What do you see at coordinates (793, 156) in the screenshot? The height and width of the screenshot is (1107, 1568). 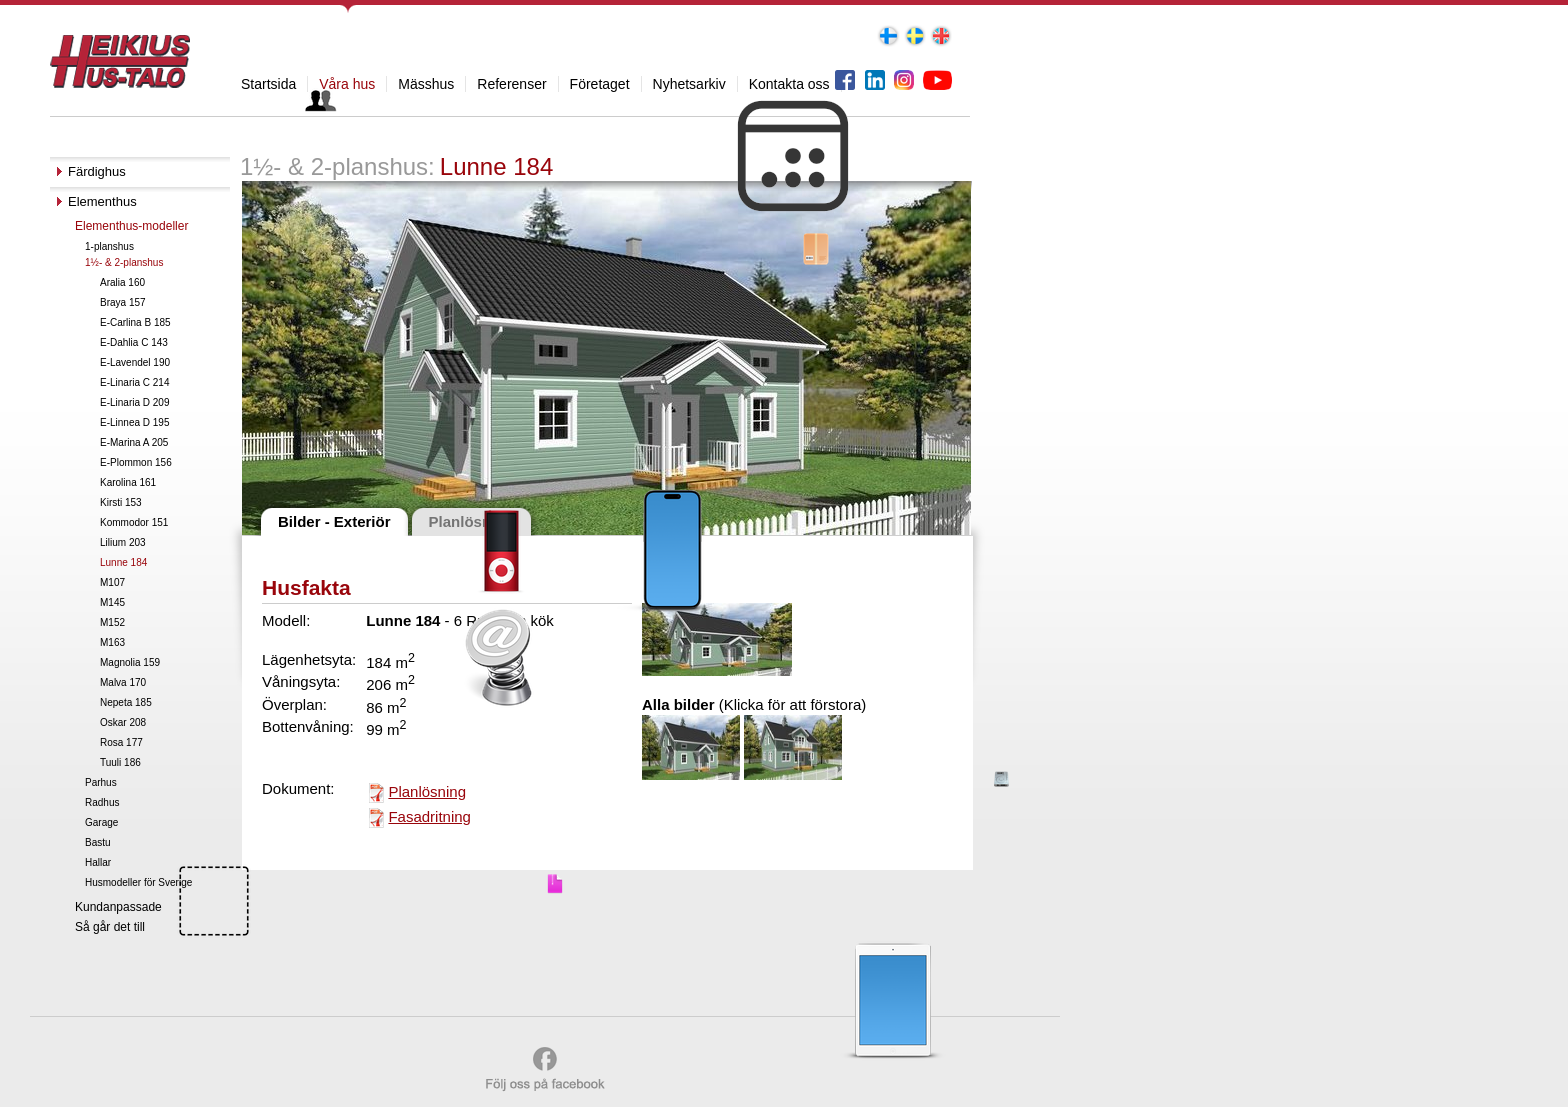 I see `open calendar application` at bounding box center [793, 156].